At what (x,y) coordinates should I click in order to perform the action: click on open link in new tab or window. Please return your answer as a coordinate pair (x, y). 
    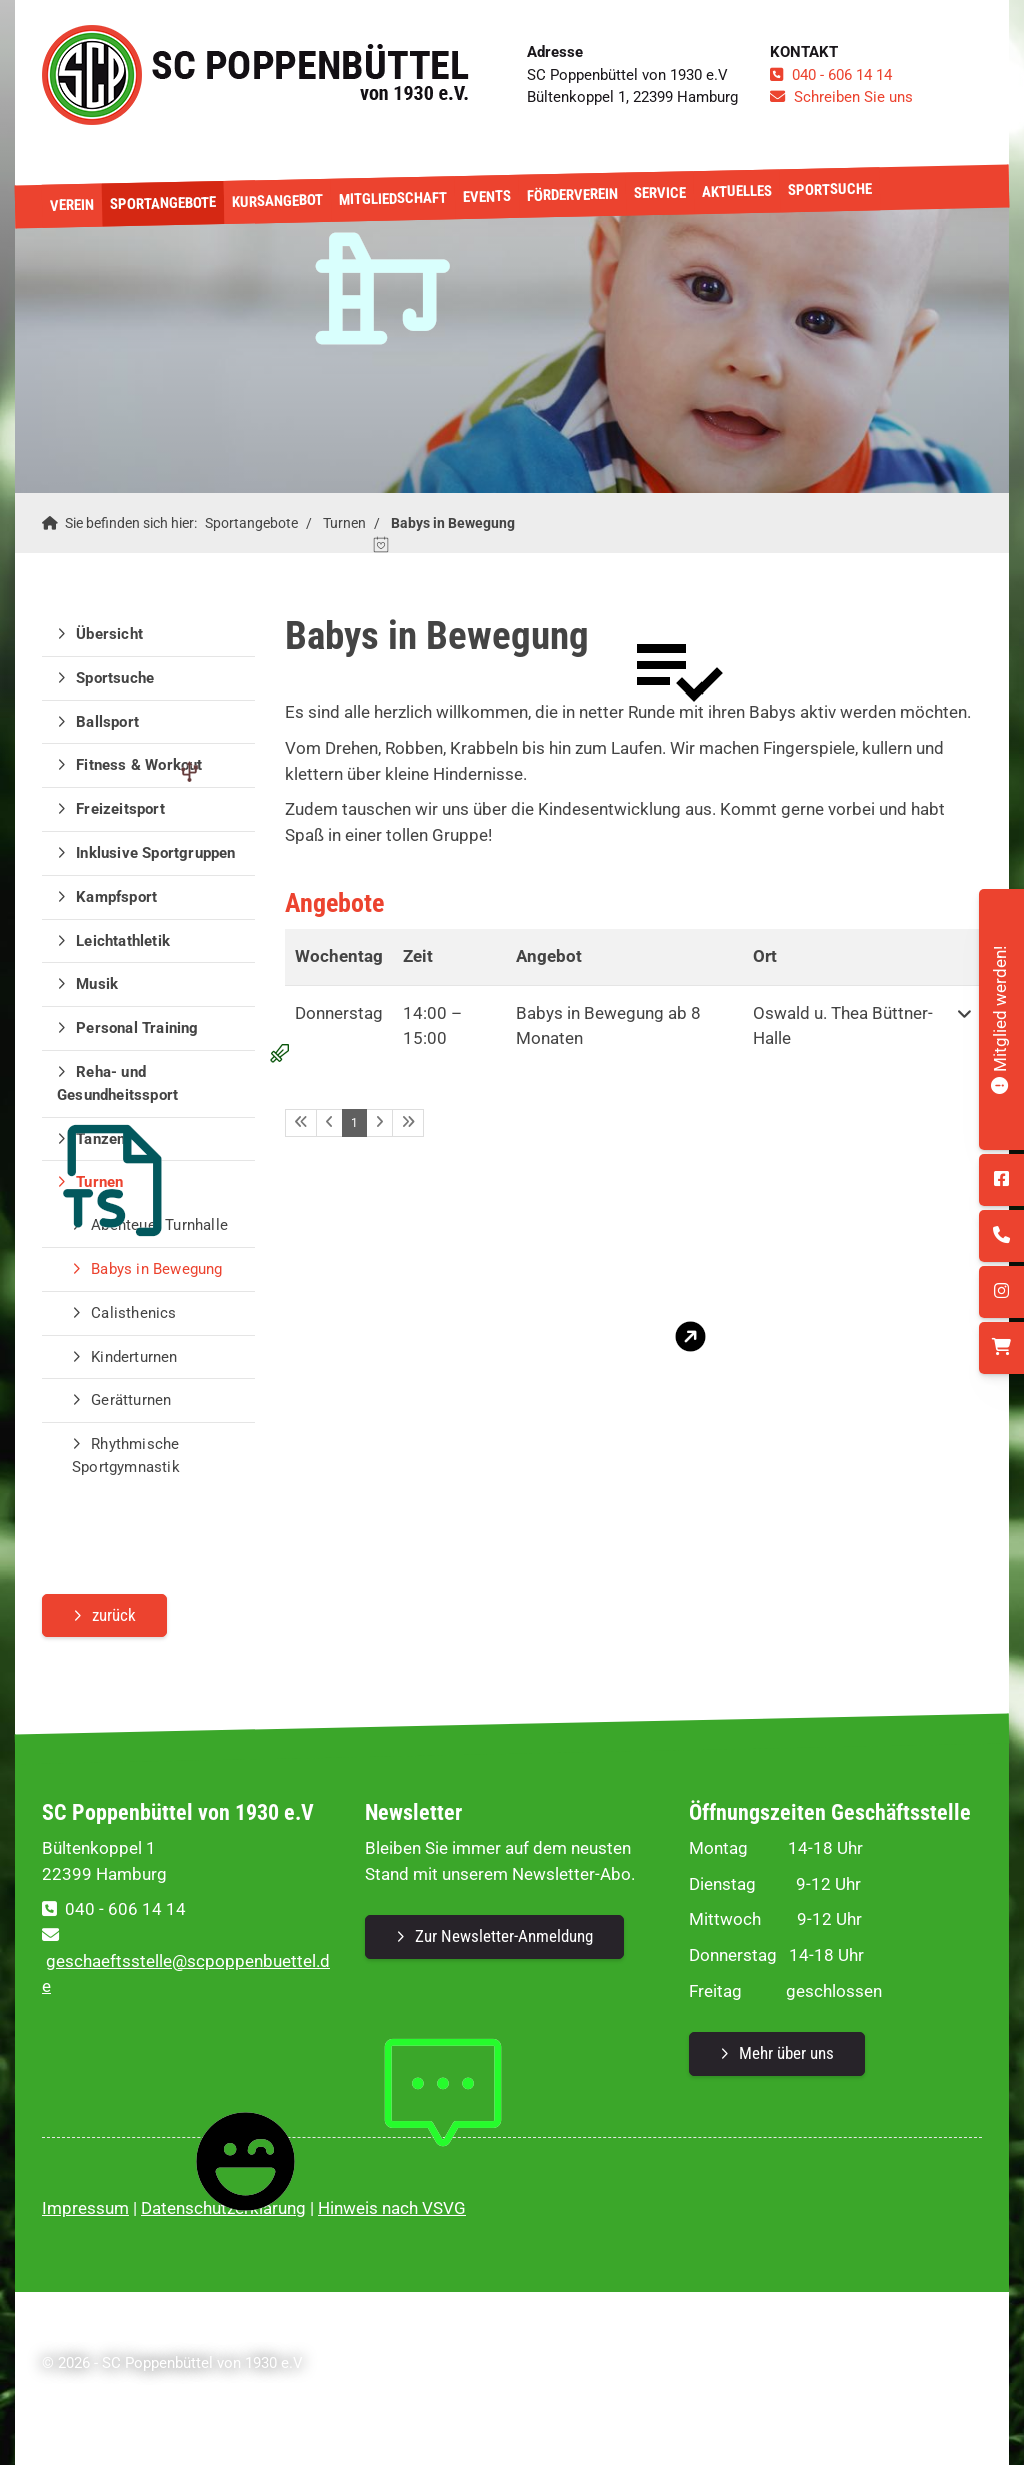
    Looking at the image, I should click on (690, 1336).